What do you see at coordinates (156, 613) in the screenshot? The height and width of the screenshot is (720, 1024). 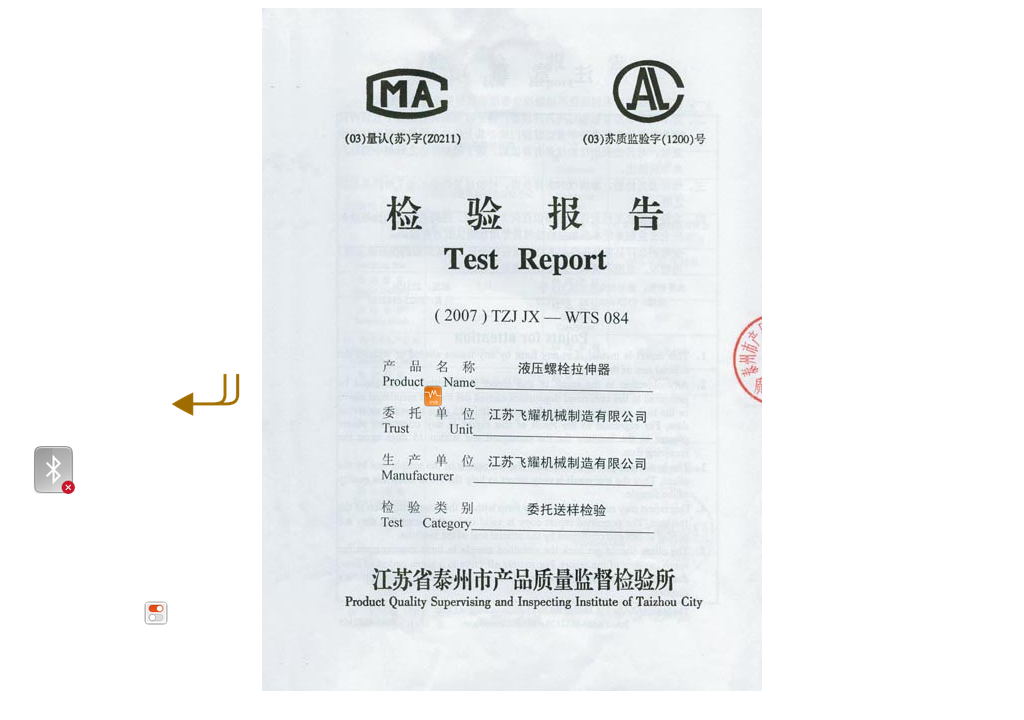 I see `open desktop preferences or settings` at bounding box center [156, 613].